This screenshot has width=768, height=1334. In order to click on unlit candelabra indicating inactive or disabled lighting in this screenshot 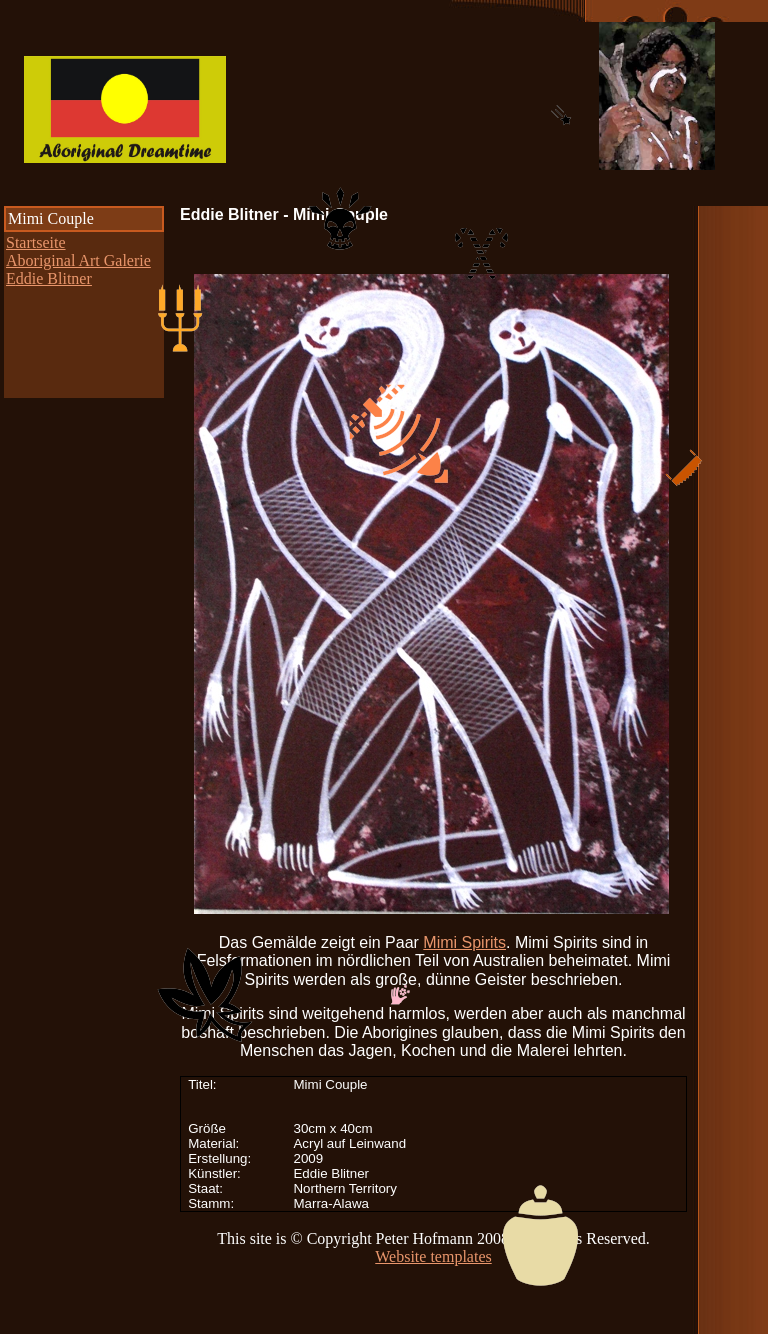, I will do `click(180, 318)`.